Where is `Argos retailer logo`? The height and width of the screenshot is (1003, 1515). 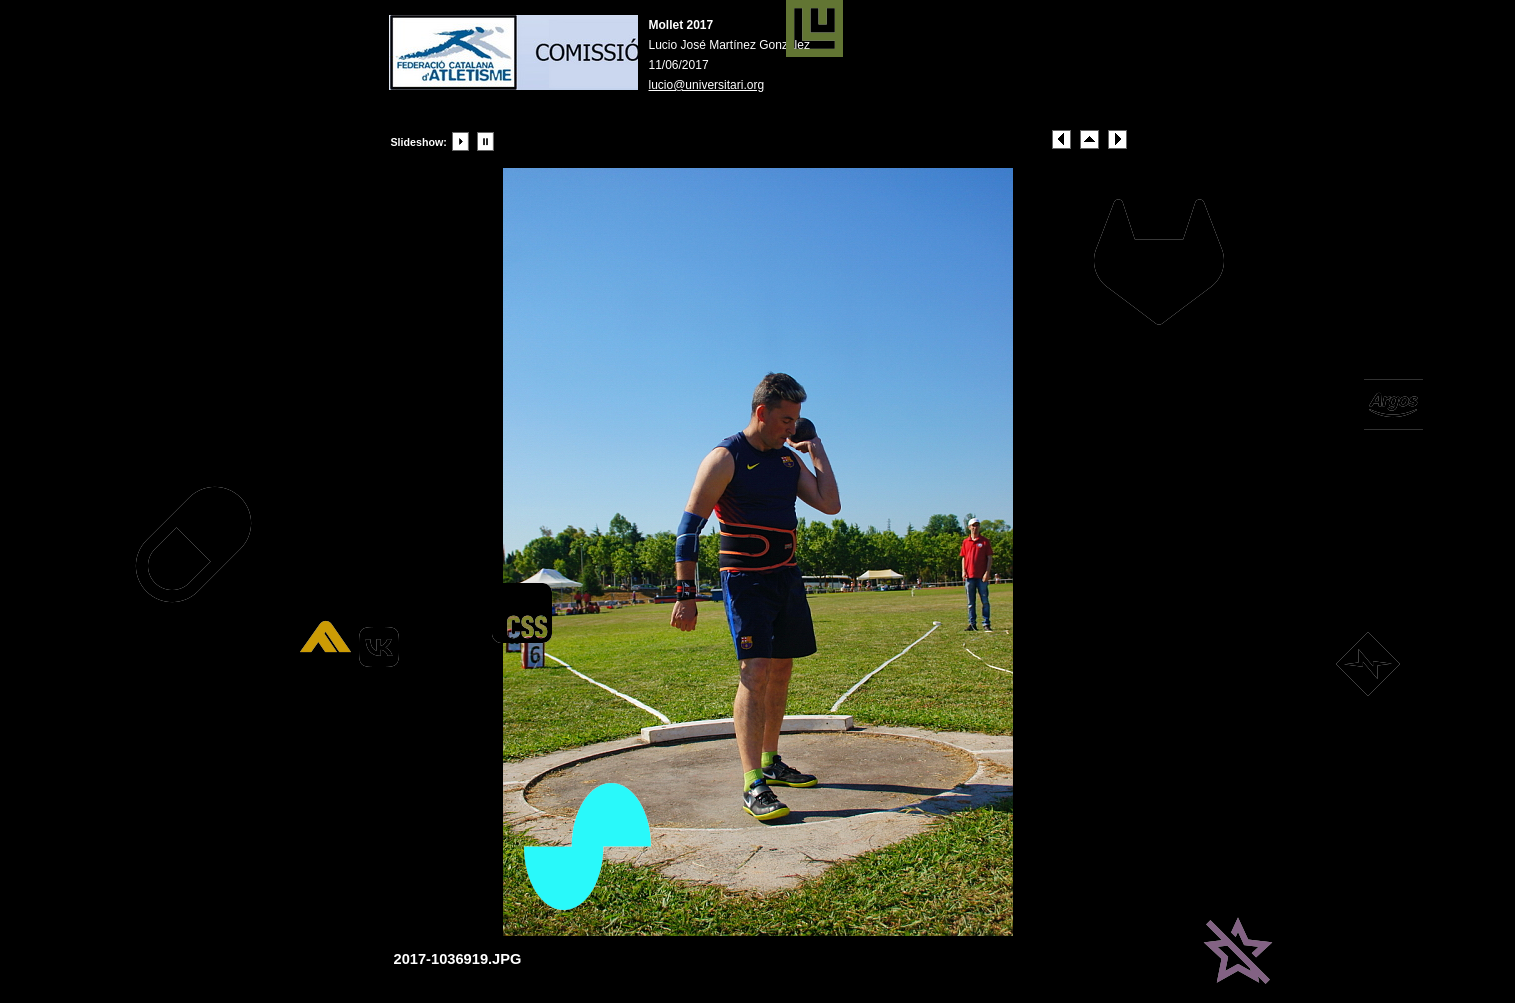
Argos retailer logo is located at coordinates (1393, 404).